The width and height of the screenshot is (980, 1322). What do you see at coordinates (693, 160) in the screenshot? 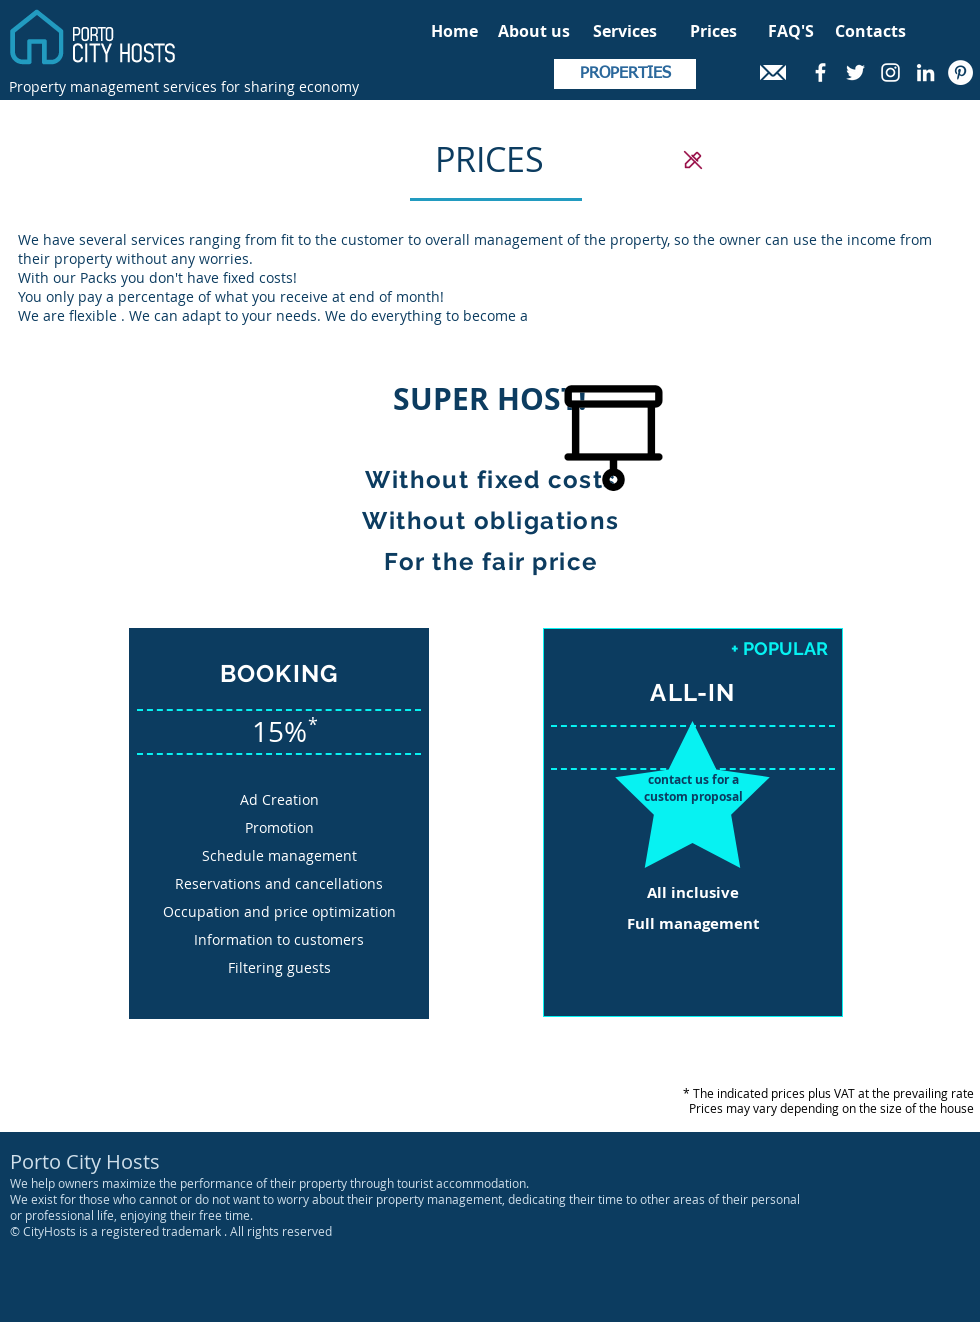
I see `color picker tool disabled` at bounding box center [693, 160].